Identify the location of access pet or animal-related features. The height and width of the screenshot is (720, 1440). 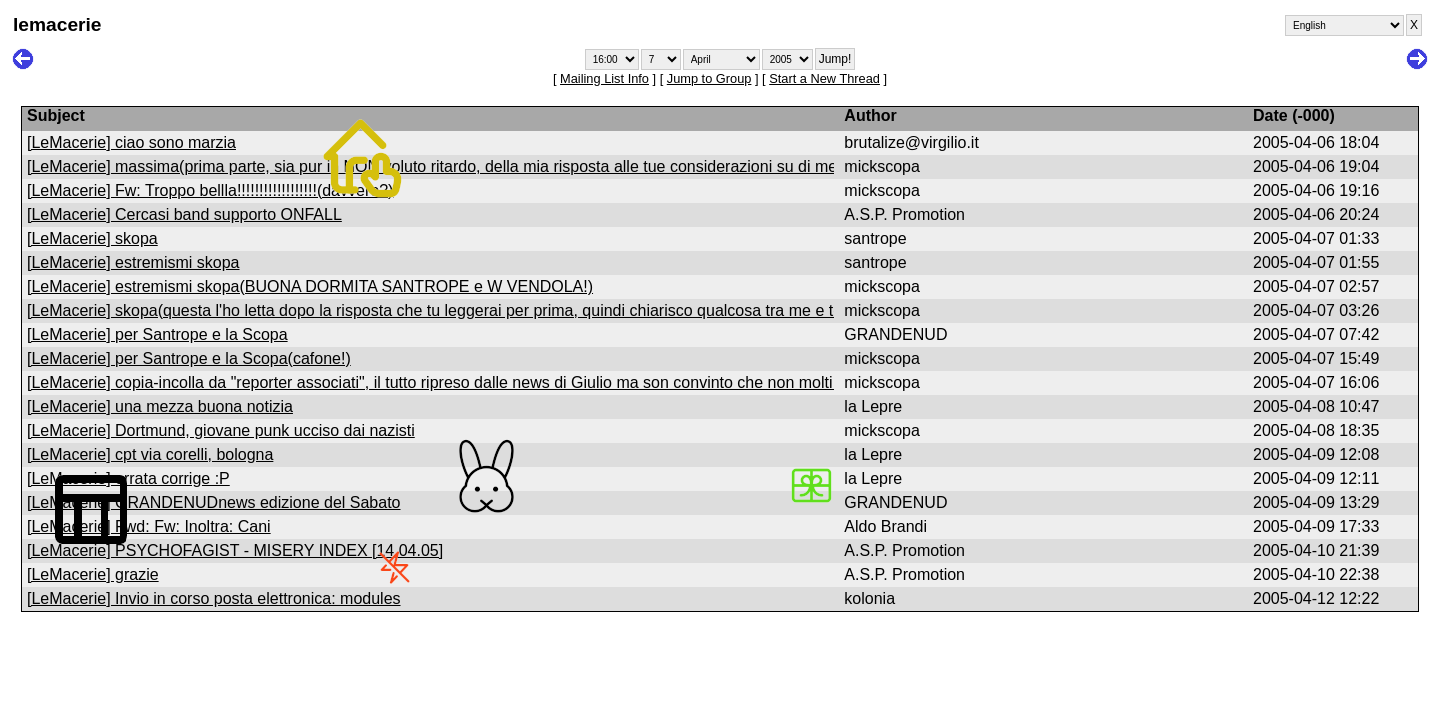
(486, 477).